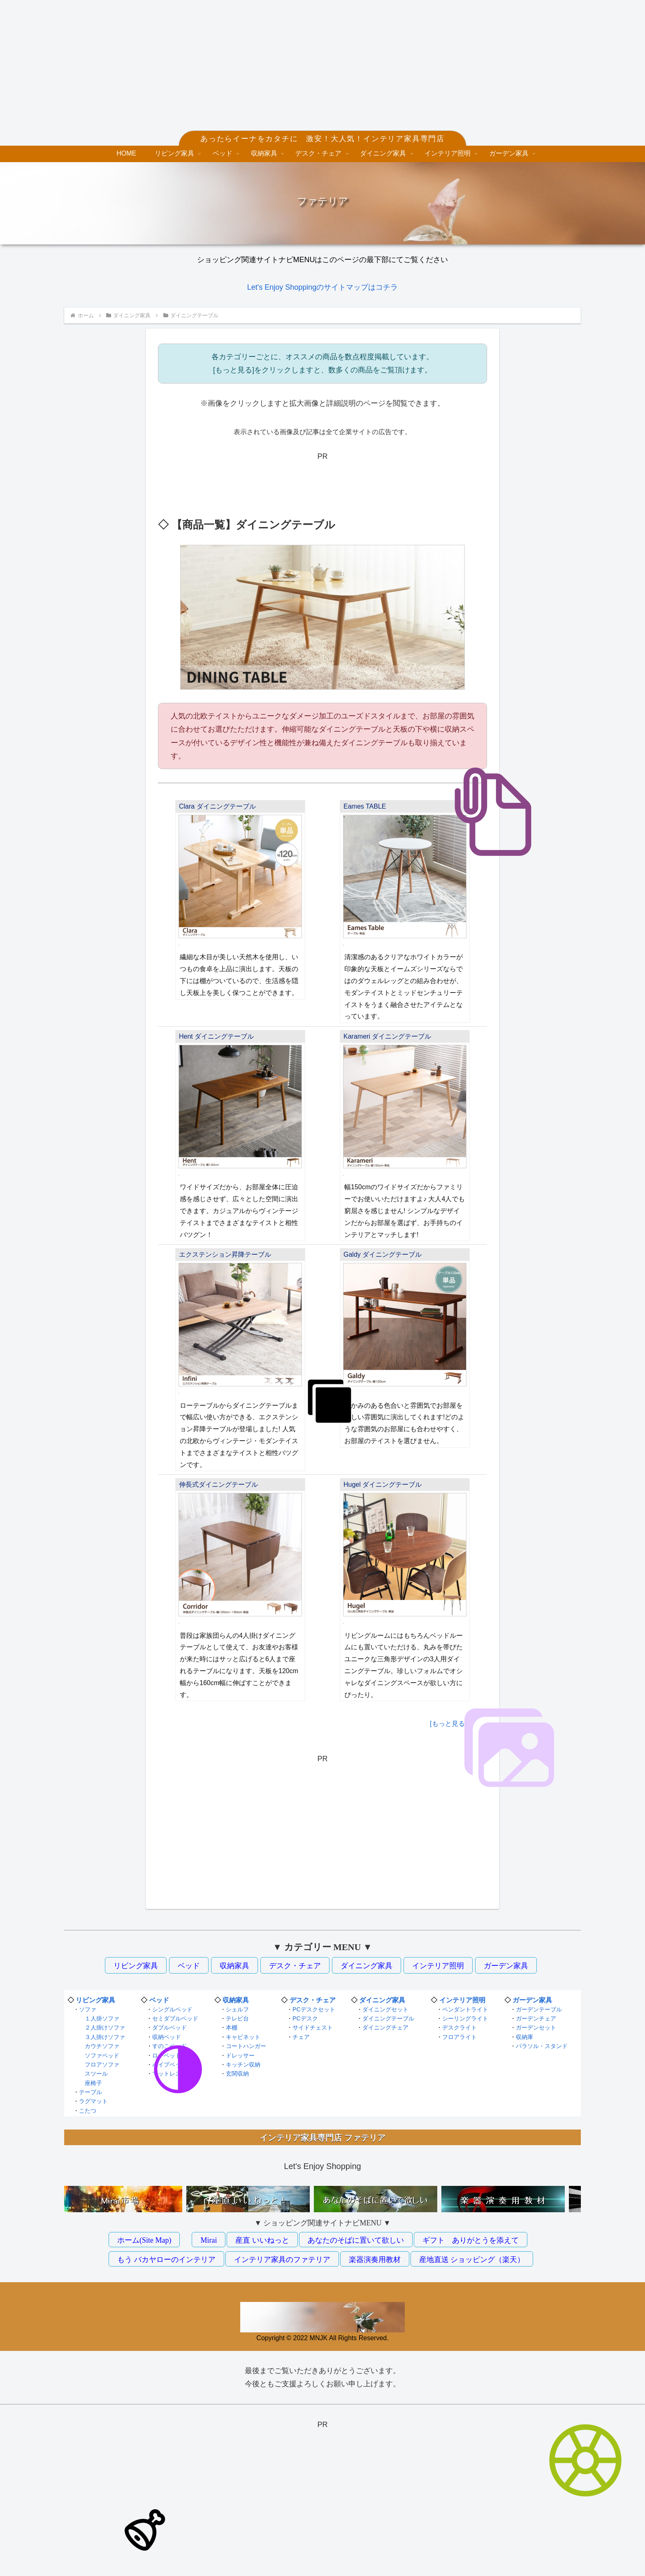  What do you see at coordinates (329, 1401) in the screenshot?
I see `copy to clipboard` at bounding box center [329, 1401].